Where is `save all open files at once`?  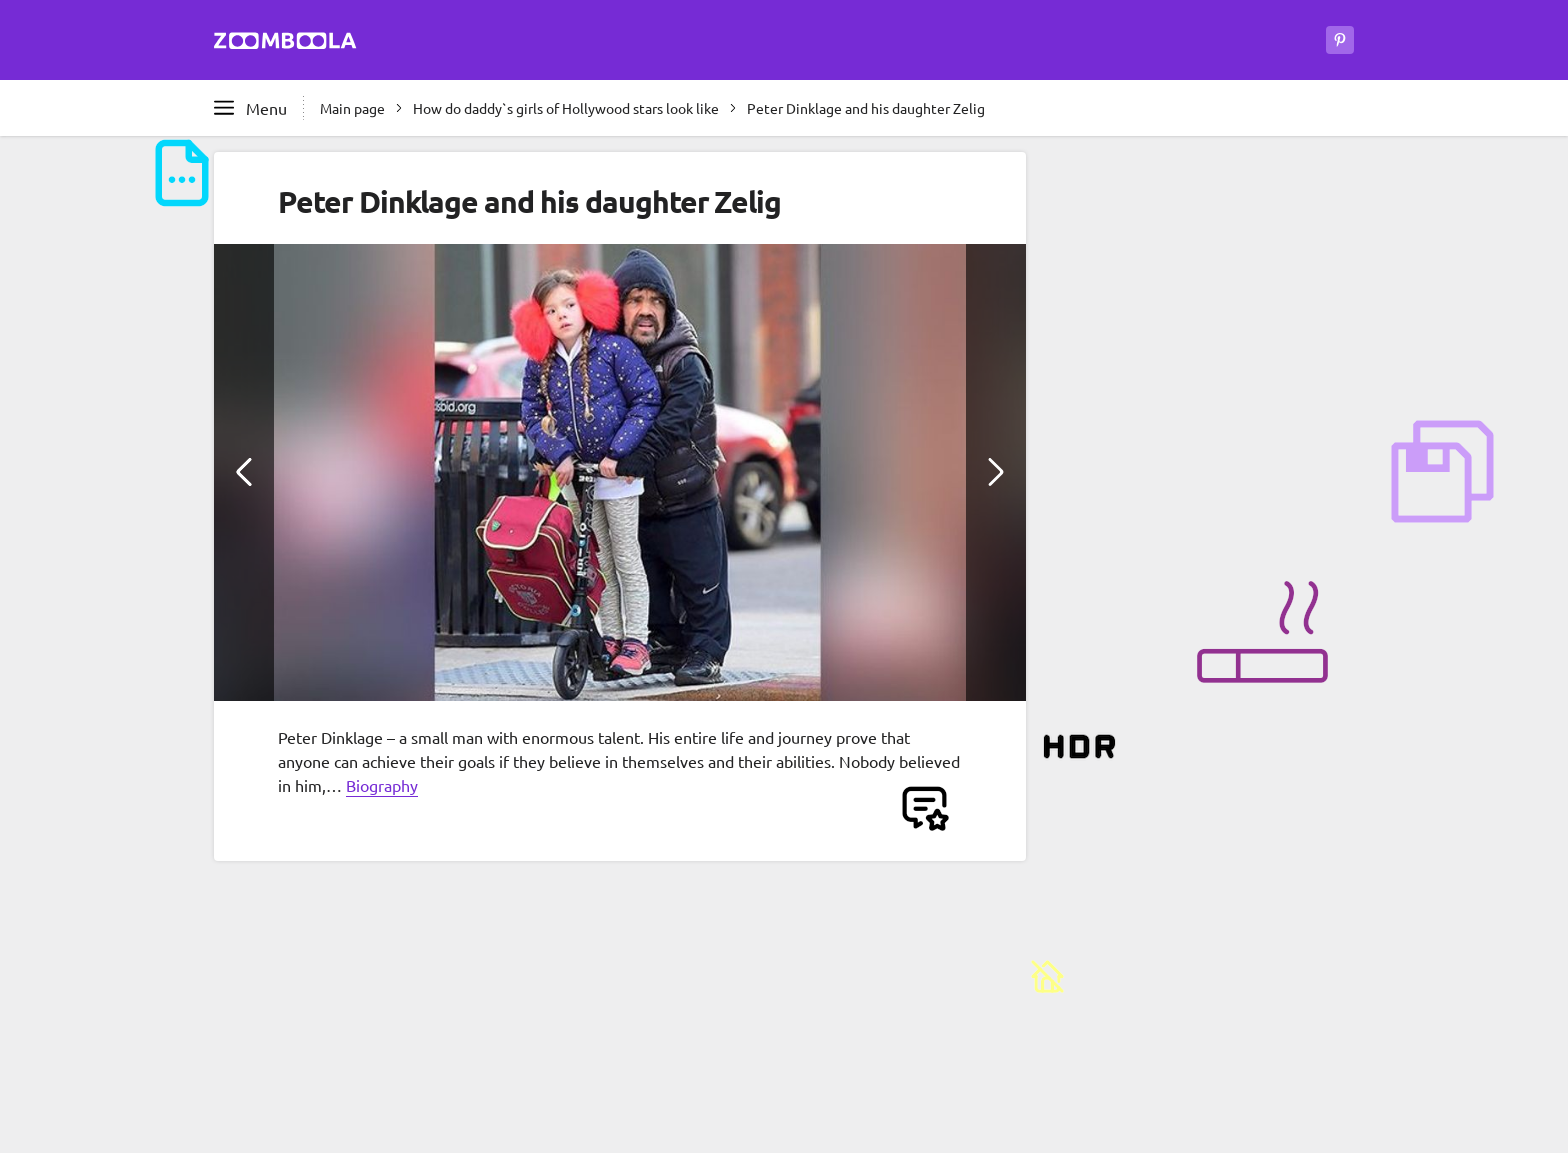
save all open files at once is located at coordinates (1442, 471).